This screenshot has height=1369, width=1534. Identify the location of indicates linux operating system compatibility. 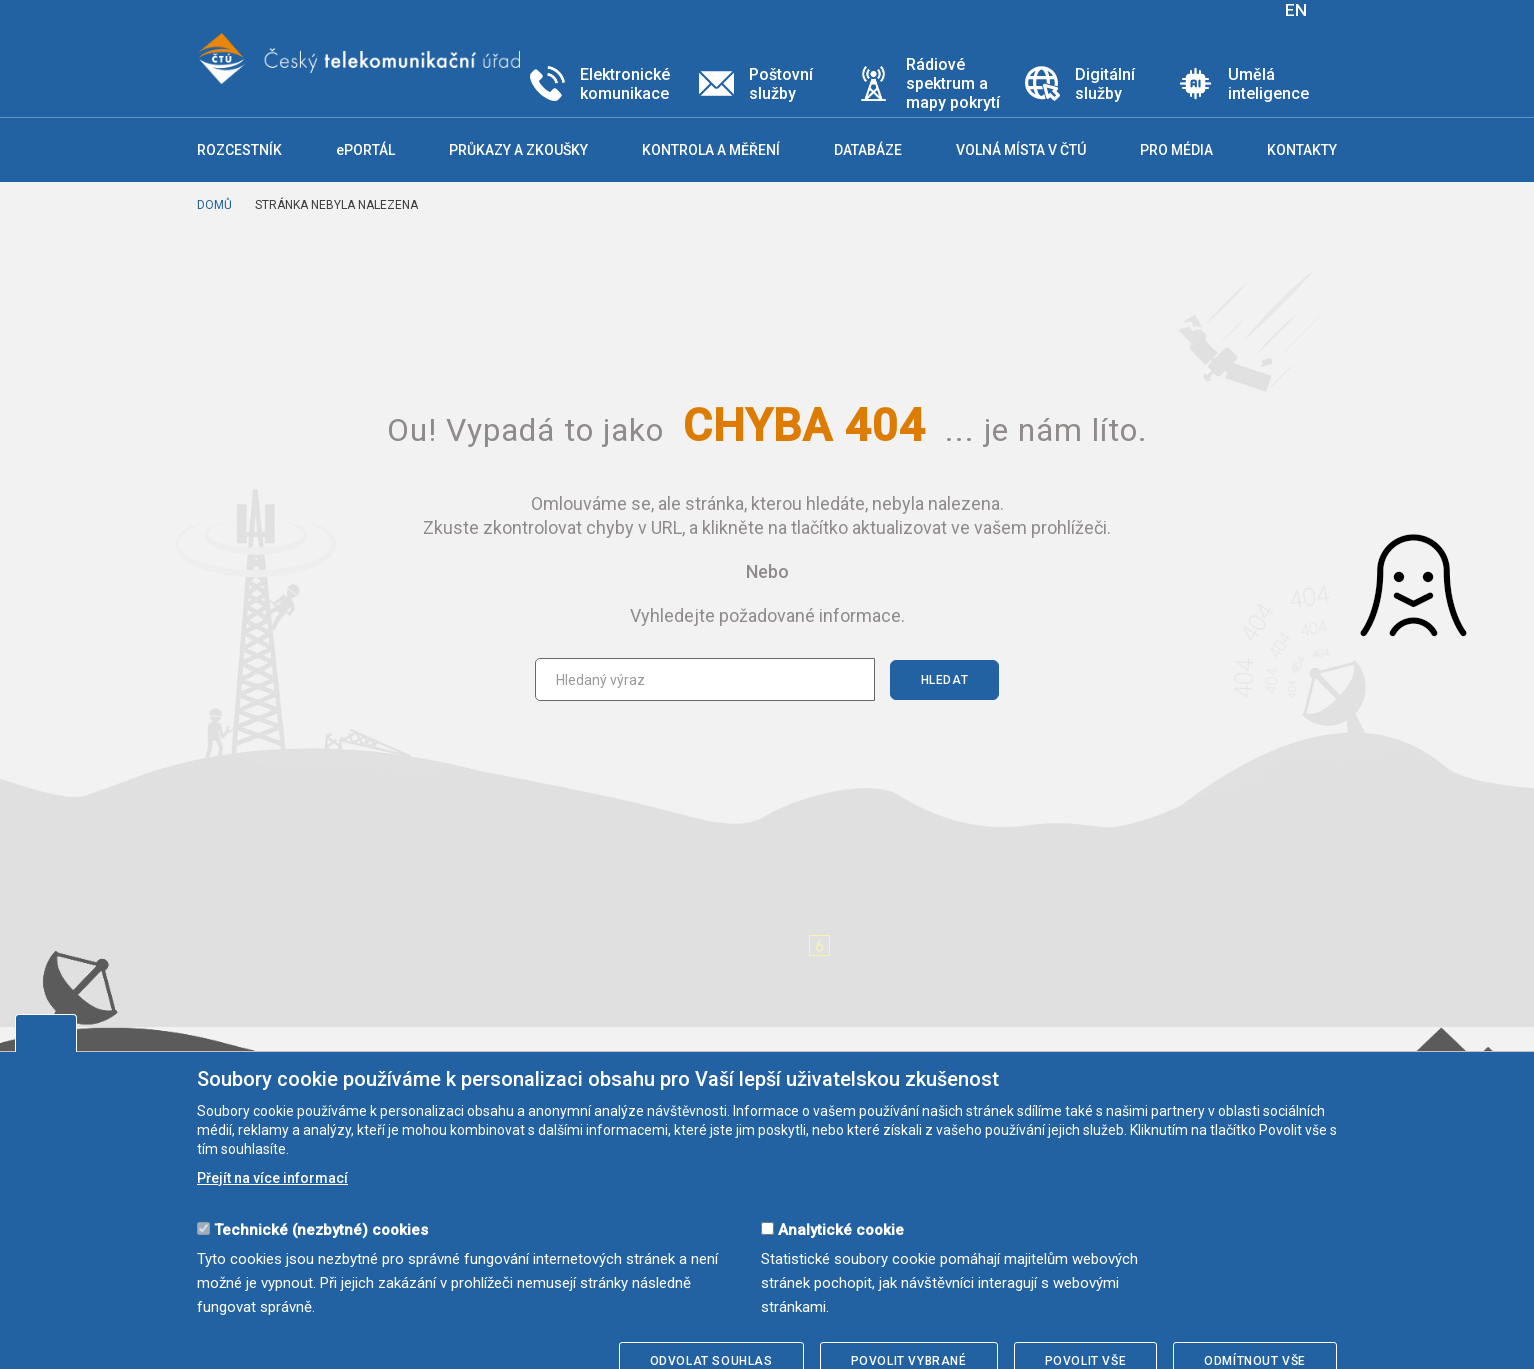
(1413, 591).